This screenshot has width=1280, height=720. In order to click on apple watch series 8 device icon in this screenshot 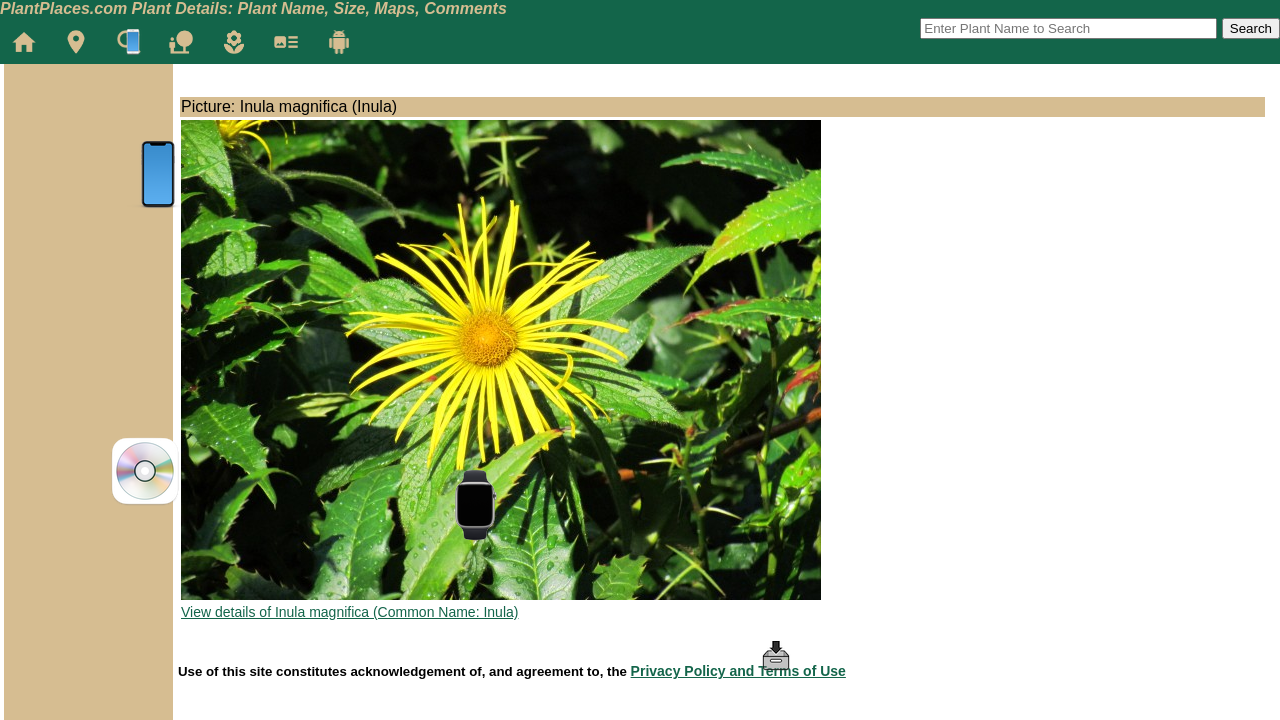, I will do `click(475, 505)`.